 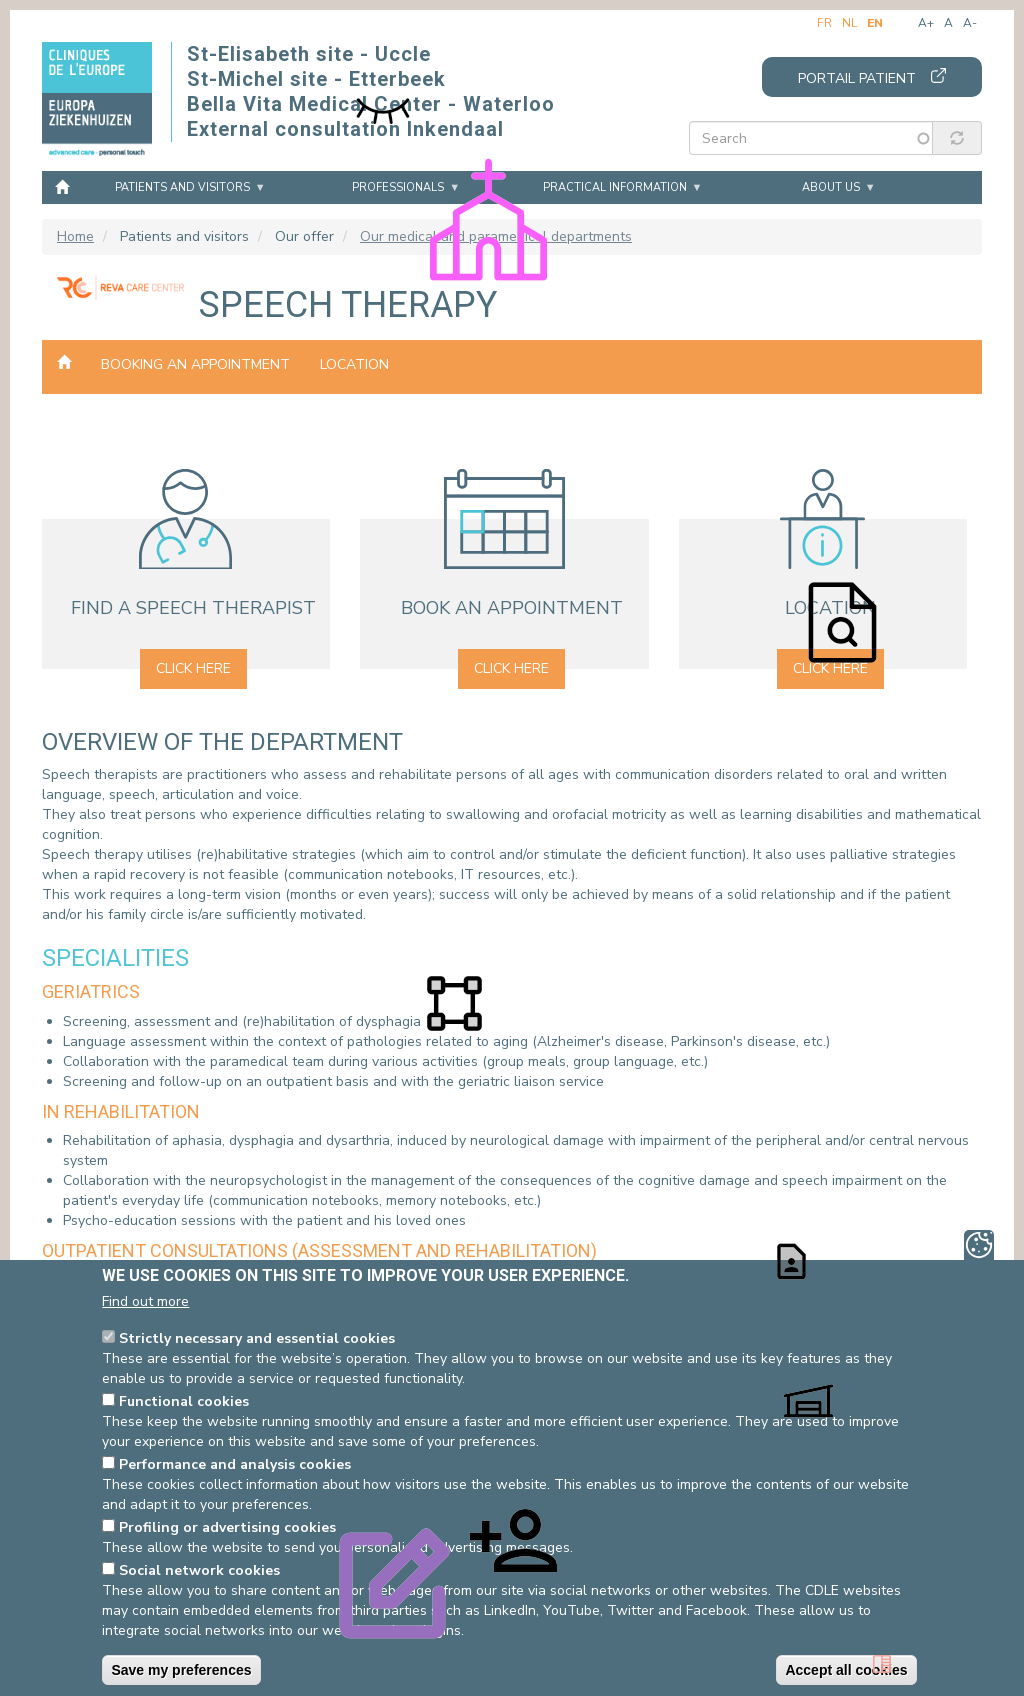 What do you see at coordinates (513, 1540) in the screenshot?
I see `add a new contact` at bounding box center [513, 1540].